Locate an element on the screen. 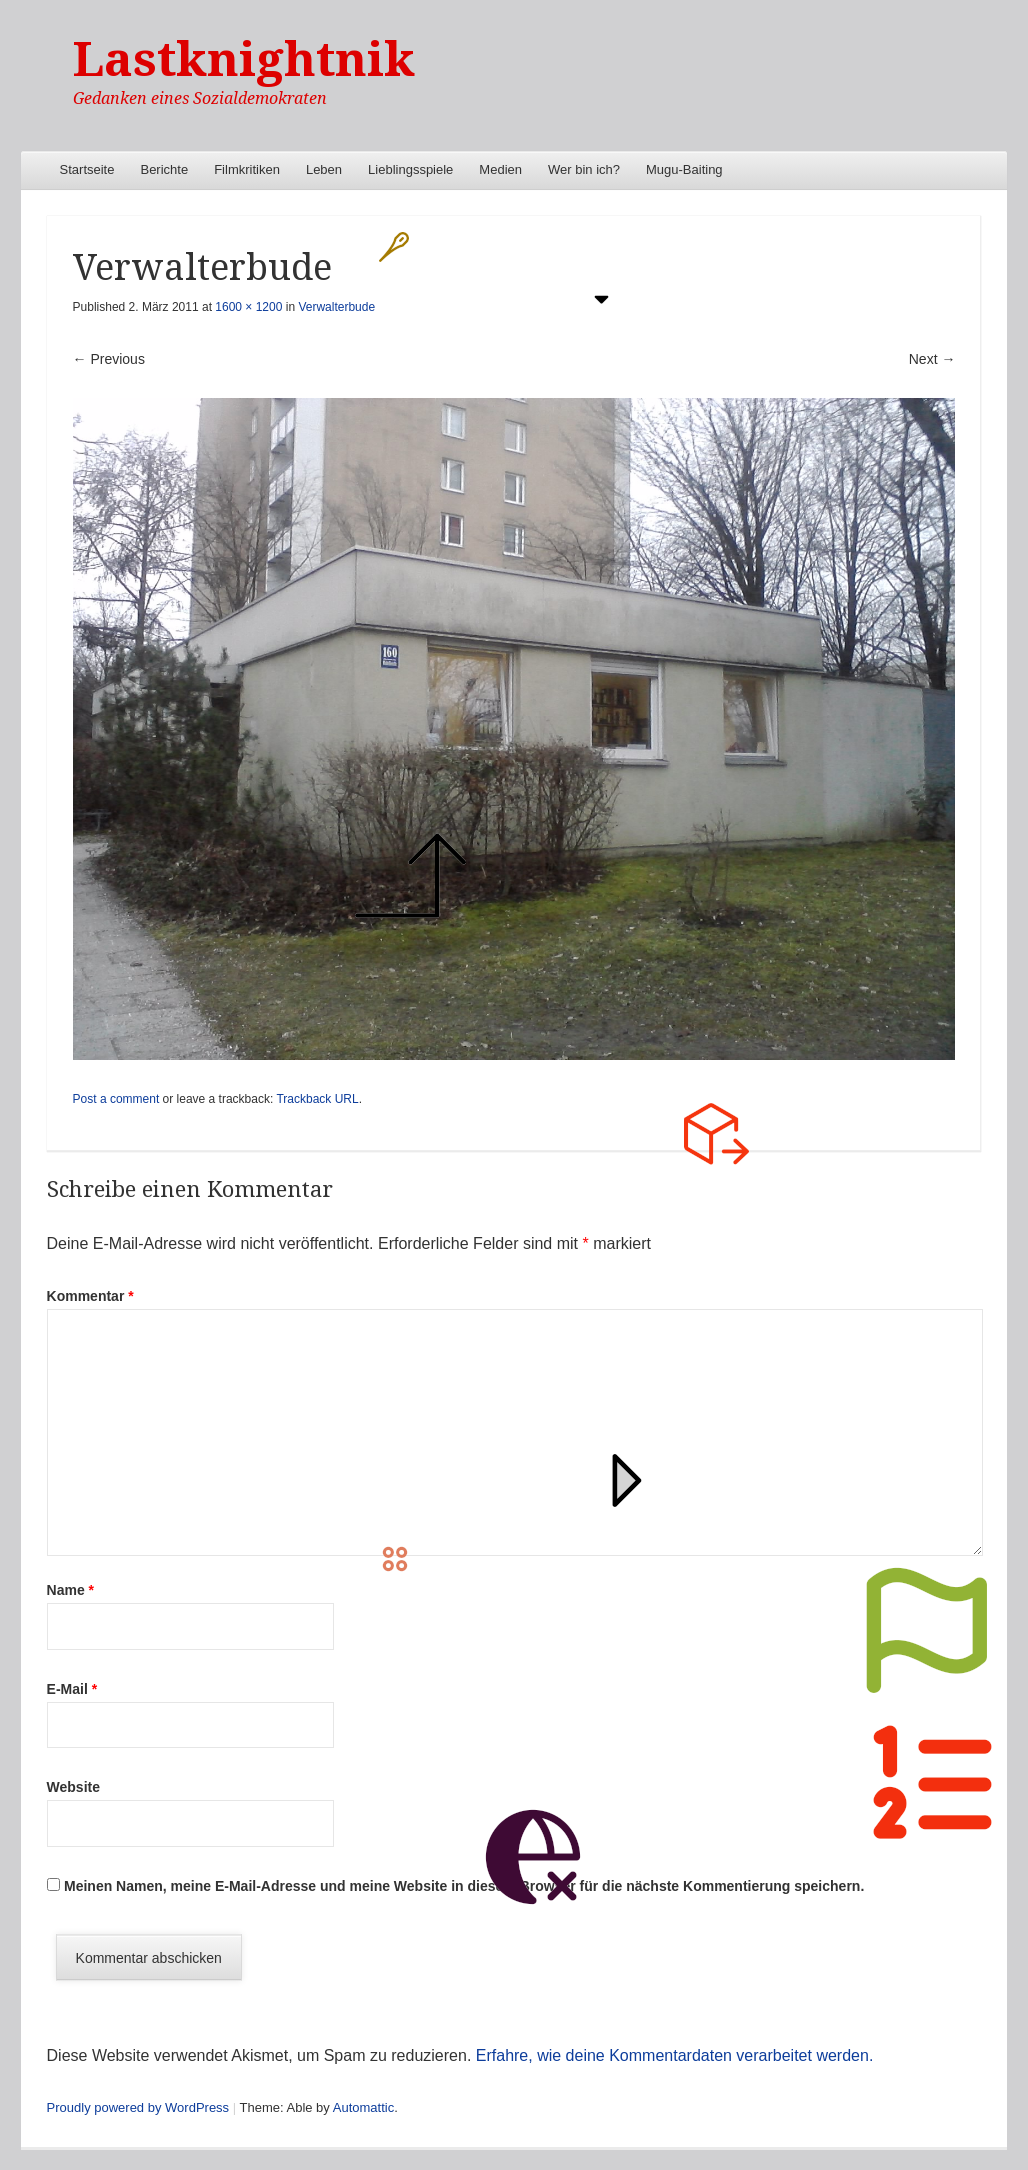 Image resolution: width=1028 pixels, height=2170 pixels. view packages that depend on this project is located at coordinates (716, 1134).